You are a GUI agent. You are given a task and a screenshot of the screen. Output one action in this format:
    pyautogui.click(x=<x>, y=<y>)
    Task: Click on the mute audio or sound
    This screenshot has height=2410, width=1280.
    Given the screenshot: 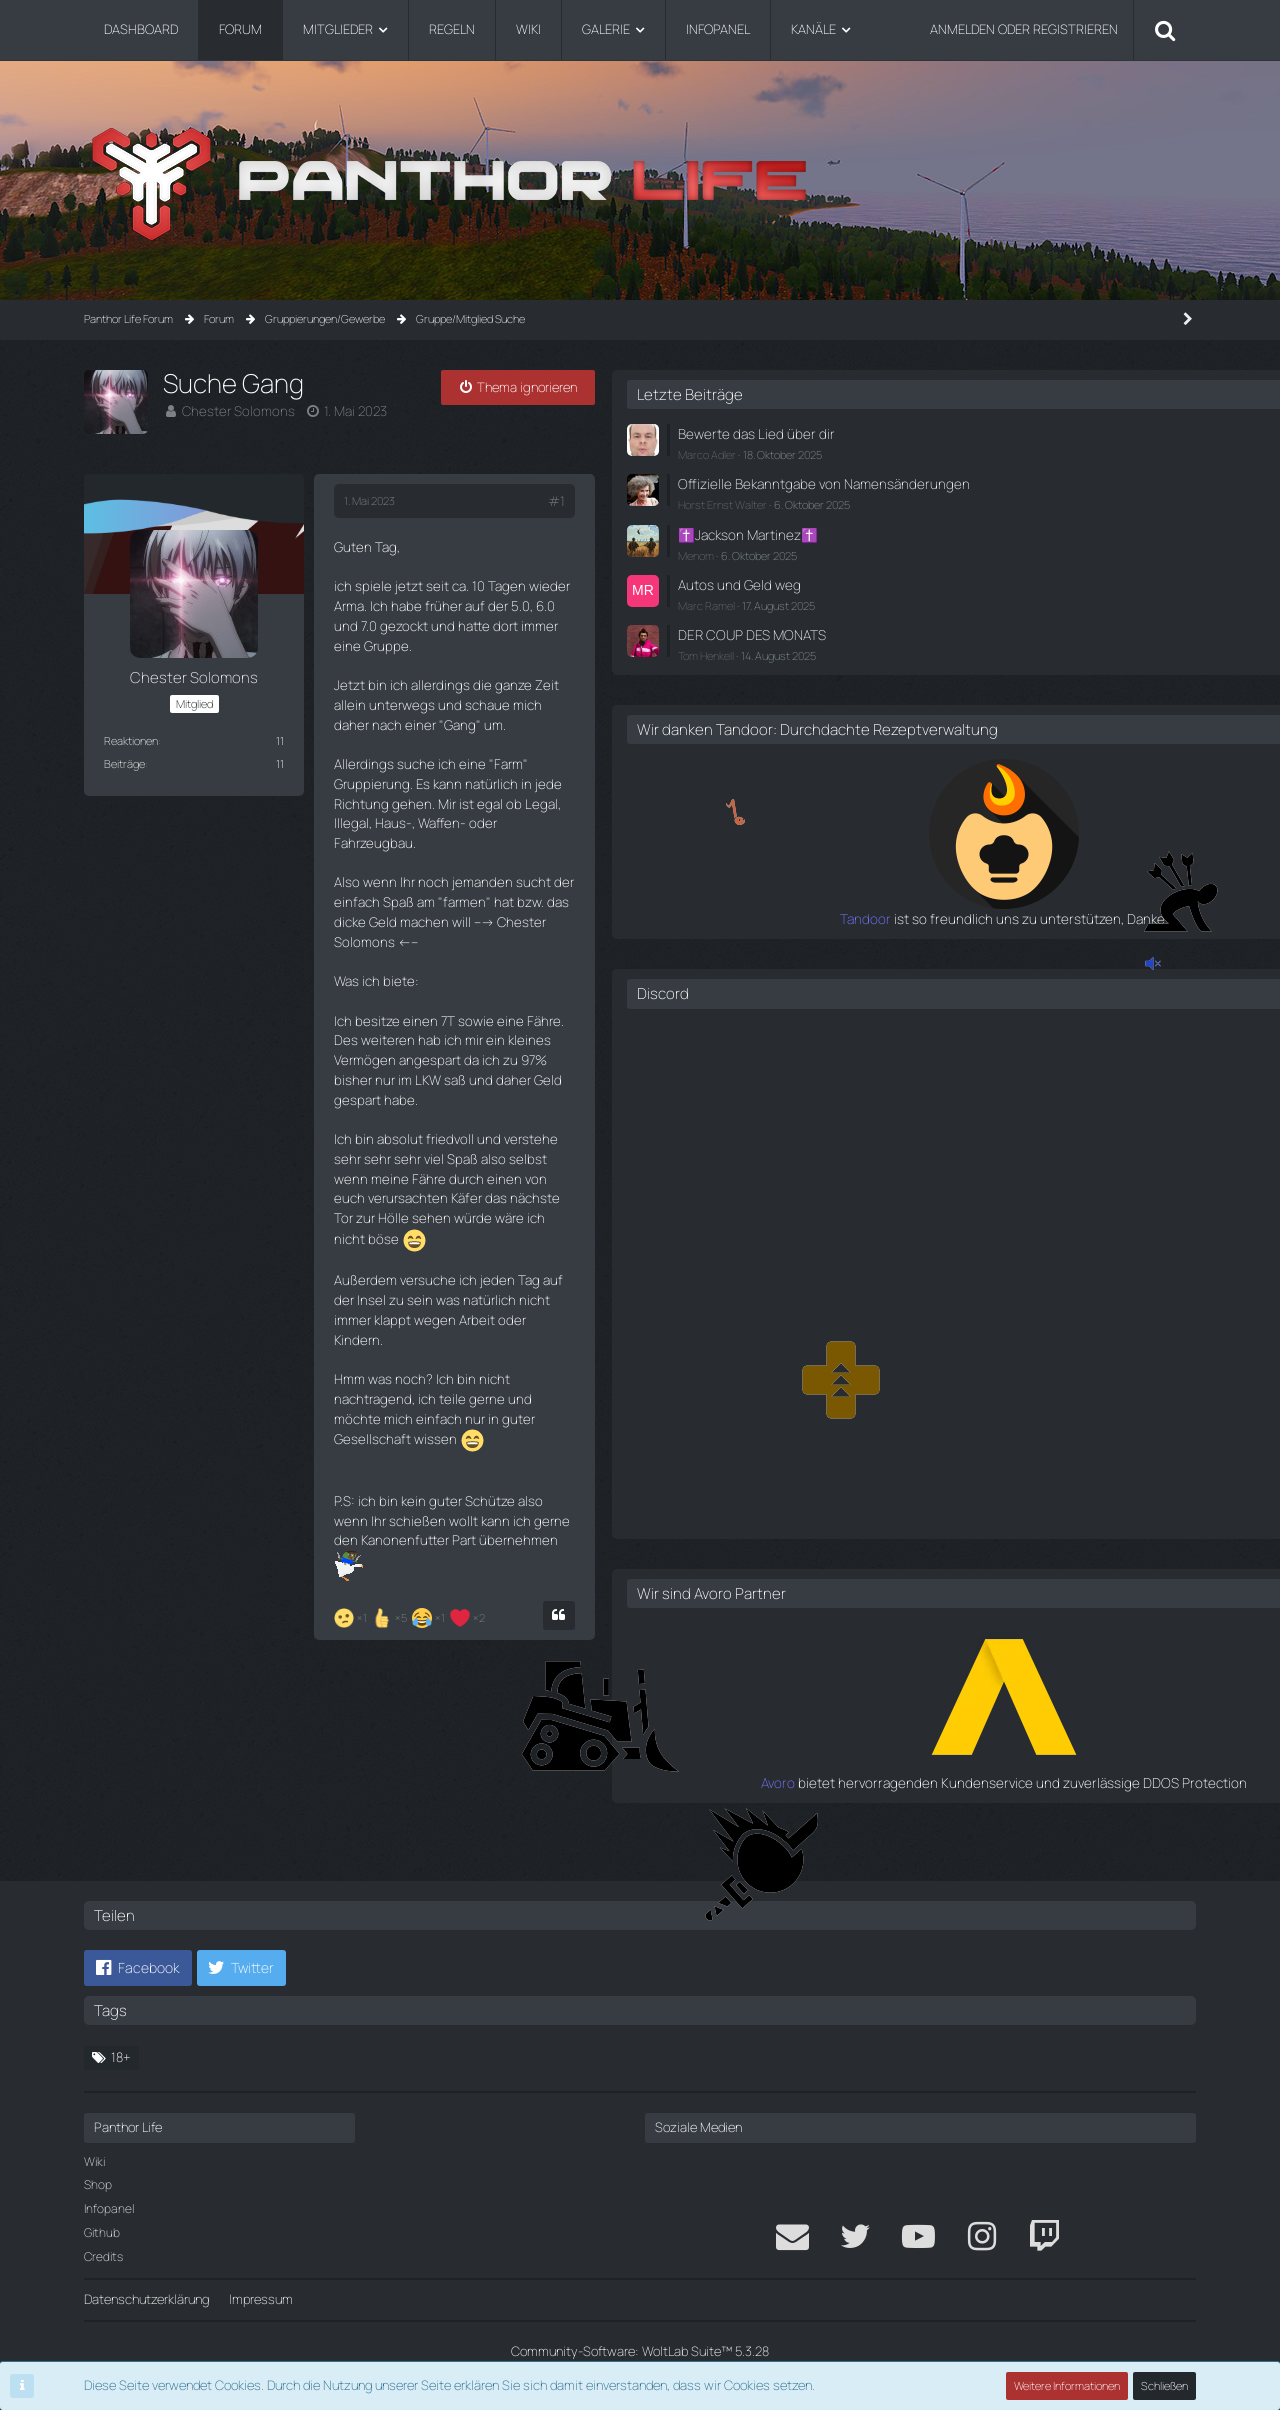 What is the action you would take?
    pyautogui.click(x=1152, y=963)
    